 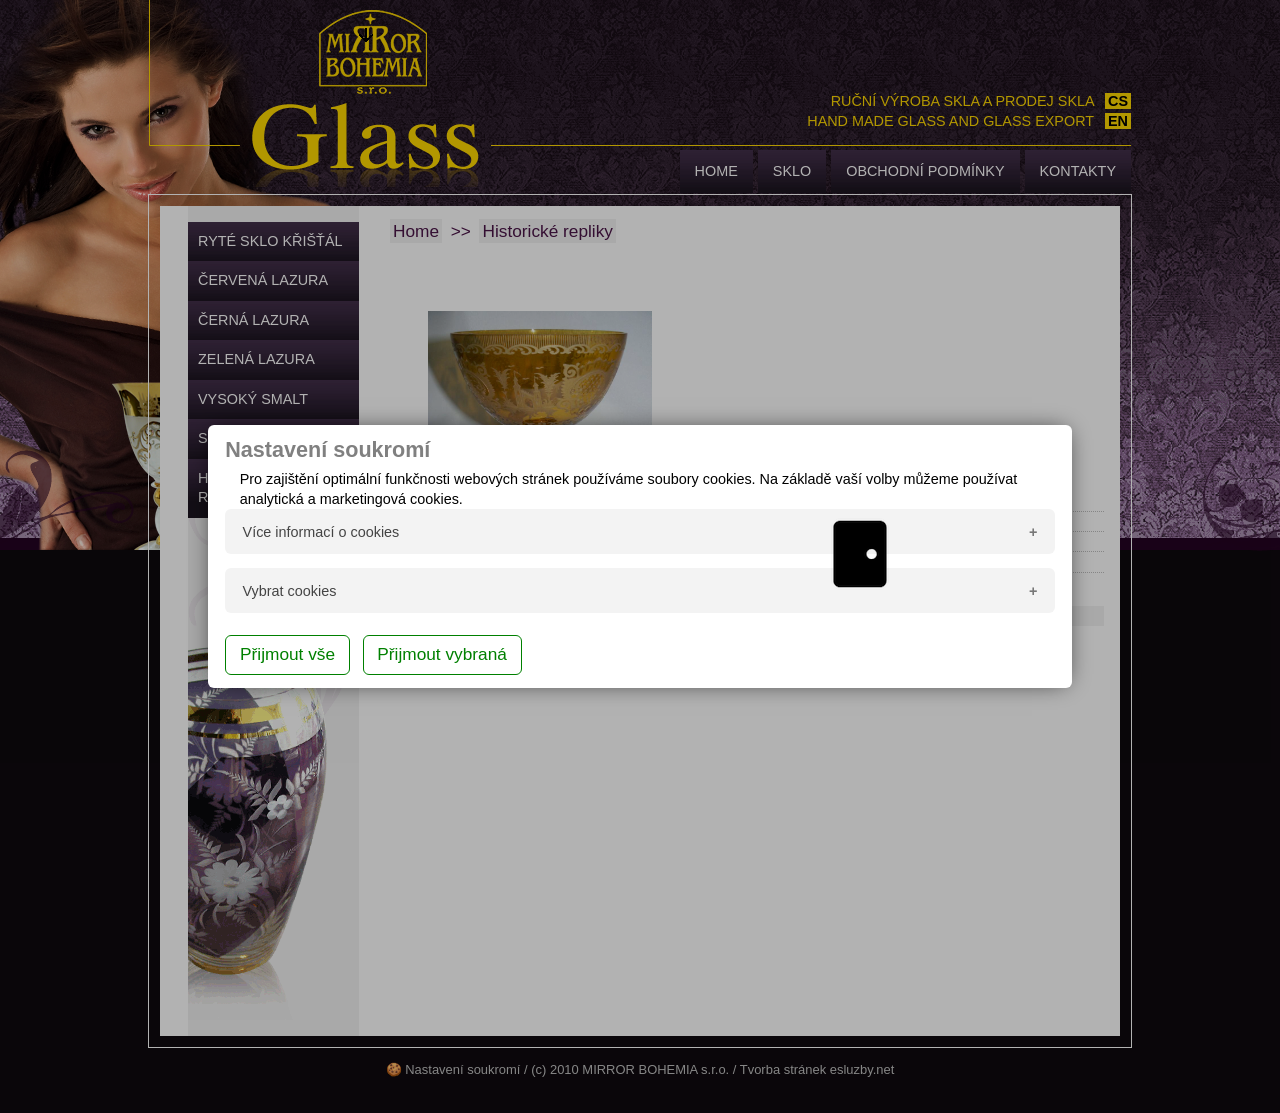 I want to click on scroll down or view more content, so click(x=366, y=35).